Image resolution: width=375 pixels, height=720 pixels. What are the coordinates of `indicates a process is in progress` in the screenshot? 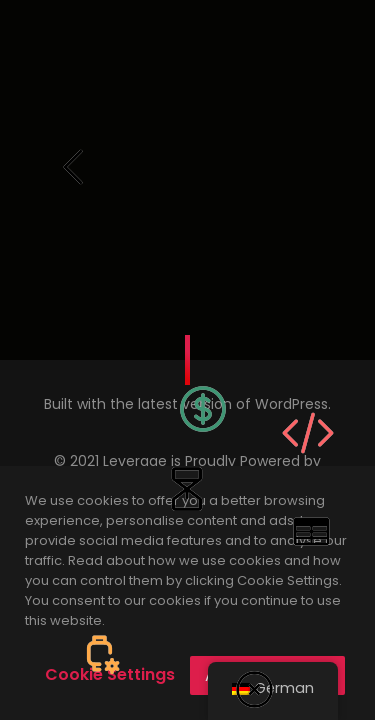 It's located at (187, 489).